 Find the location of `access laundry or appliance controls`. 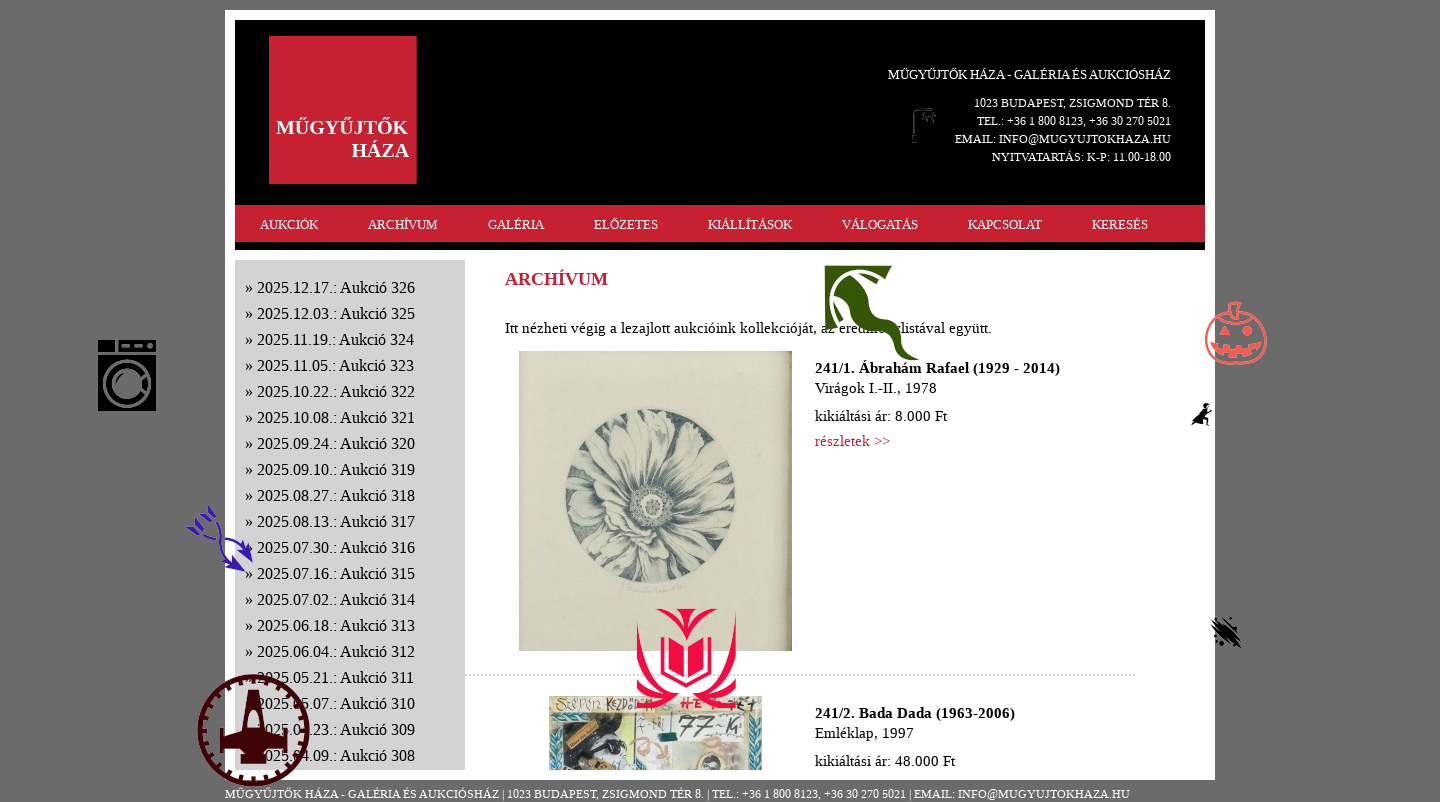

access laundry or appliance controls is located at coordinates (127, 374).